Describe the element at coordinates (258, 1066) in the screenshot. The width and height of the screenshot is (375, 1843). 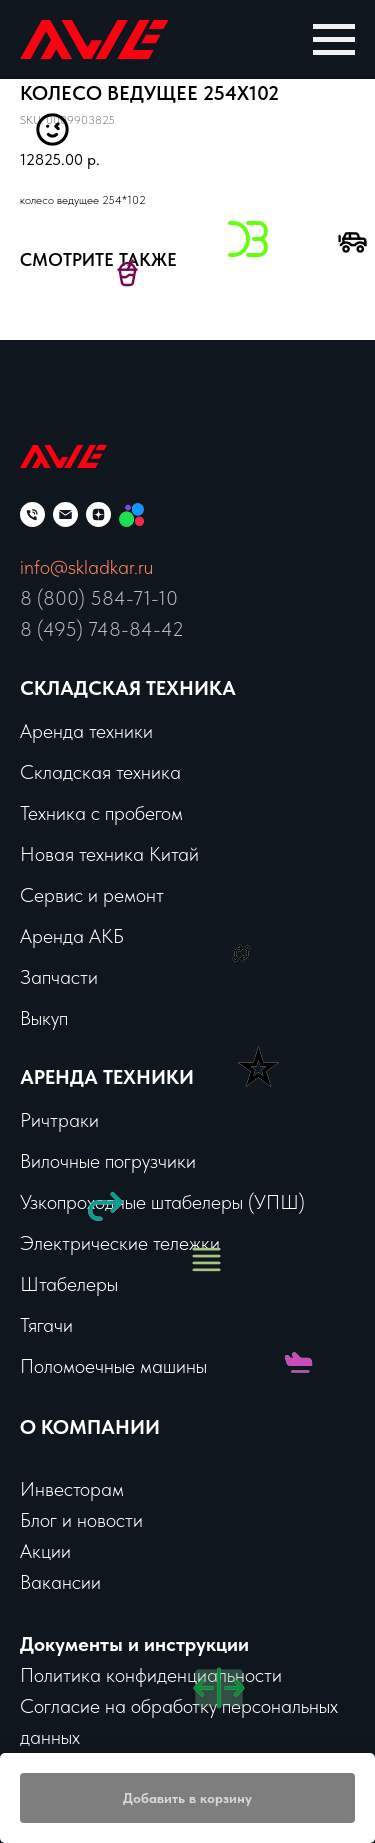
I see `rate or review an item` at that location.